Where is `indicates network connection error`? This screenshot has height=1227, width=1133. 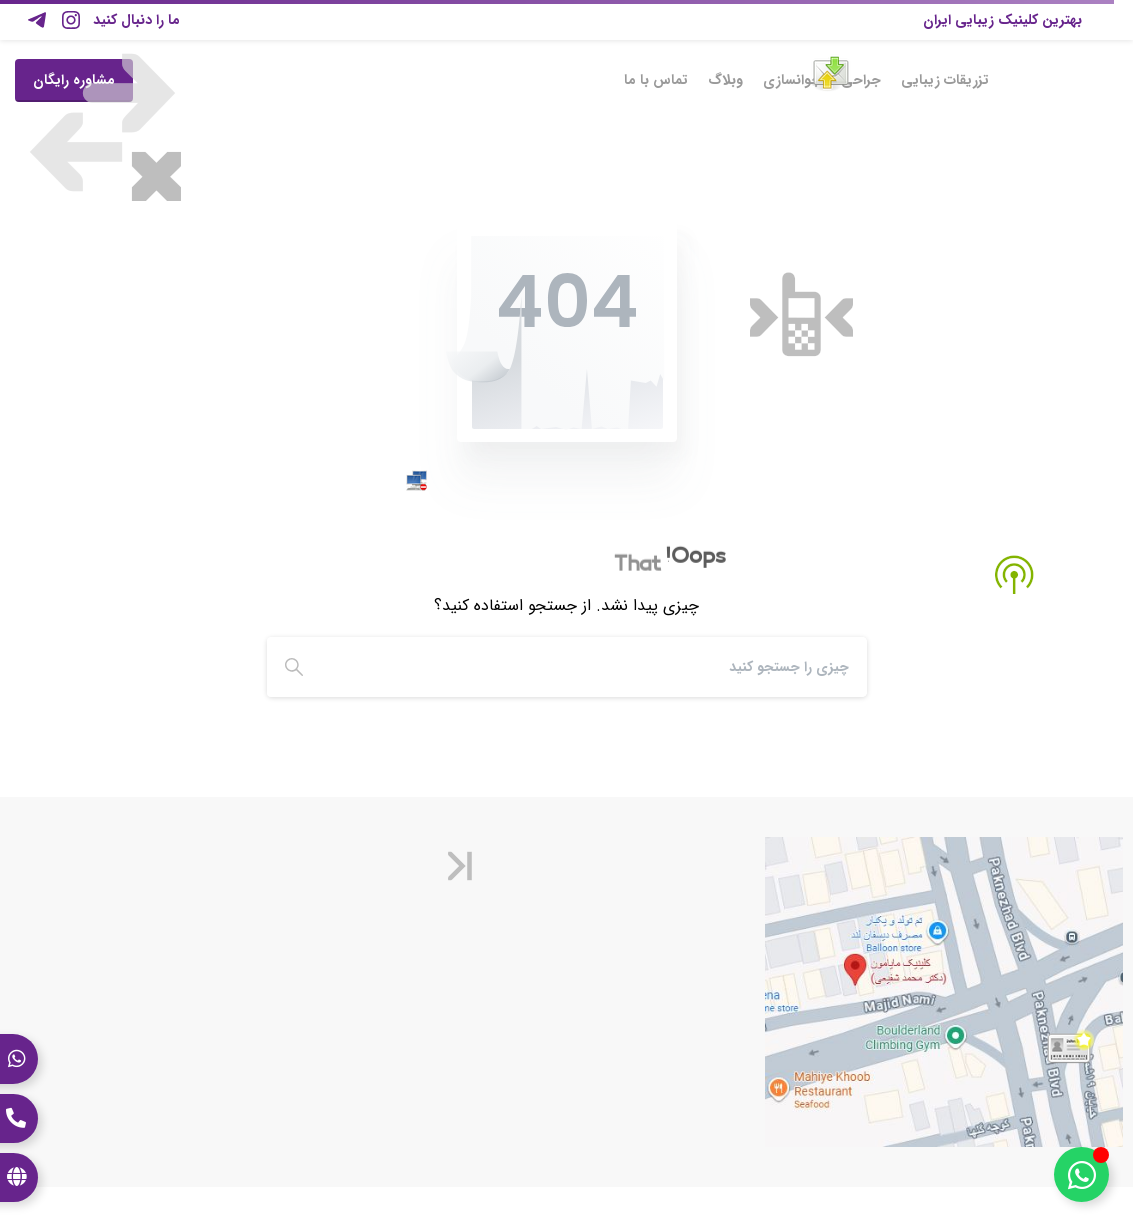
indicates network connection error is located at coordinates (416, 480).